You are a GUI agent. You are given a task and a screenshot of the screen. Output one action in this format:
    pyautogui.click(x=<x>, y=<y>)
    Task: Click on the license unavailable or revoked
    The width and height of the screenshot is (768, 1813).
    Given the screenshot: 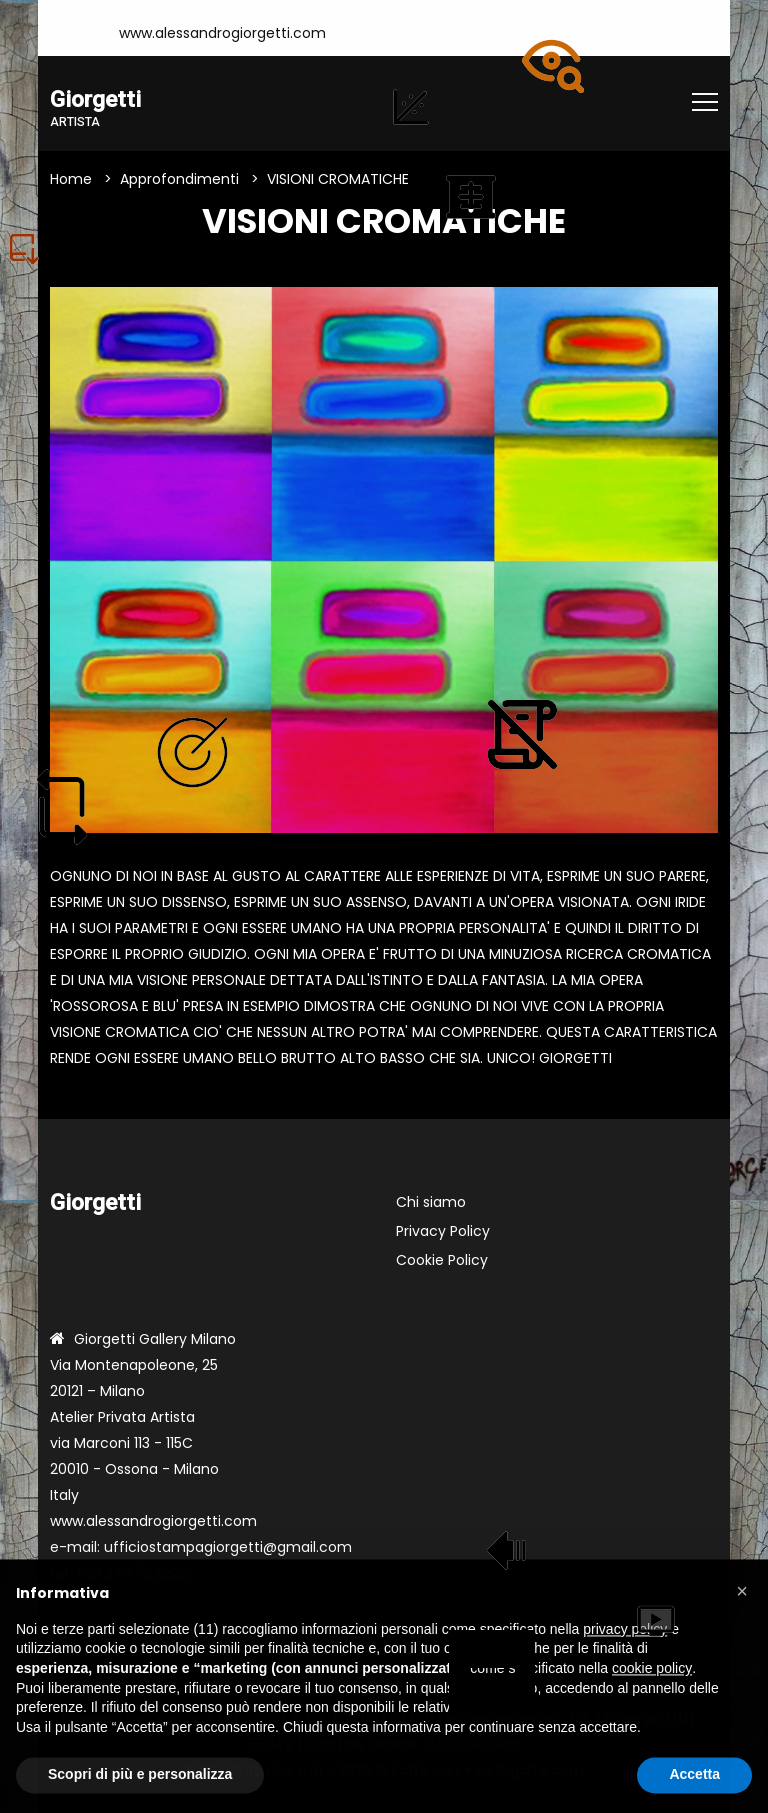 What is the action you would take?
    pyautogui.click(x=522, y=734)
    